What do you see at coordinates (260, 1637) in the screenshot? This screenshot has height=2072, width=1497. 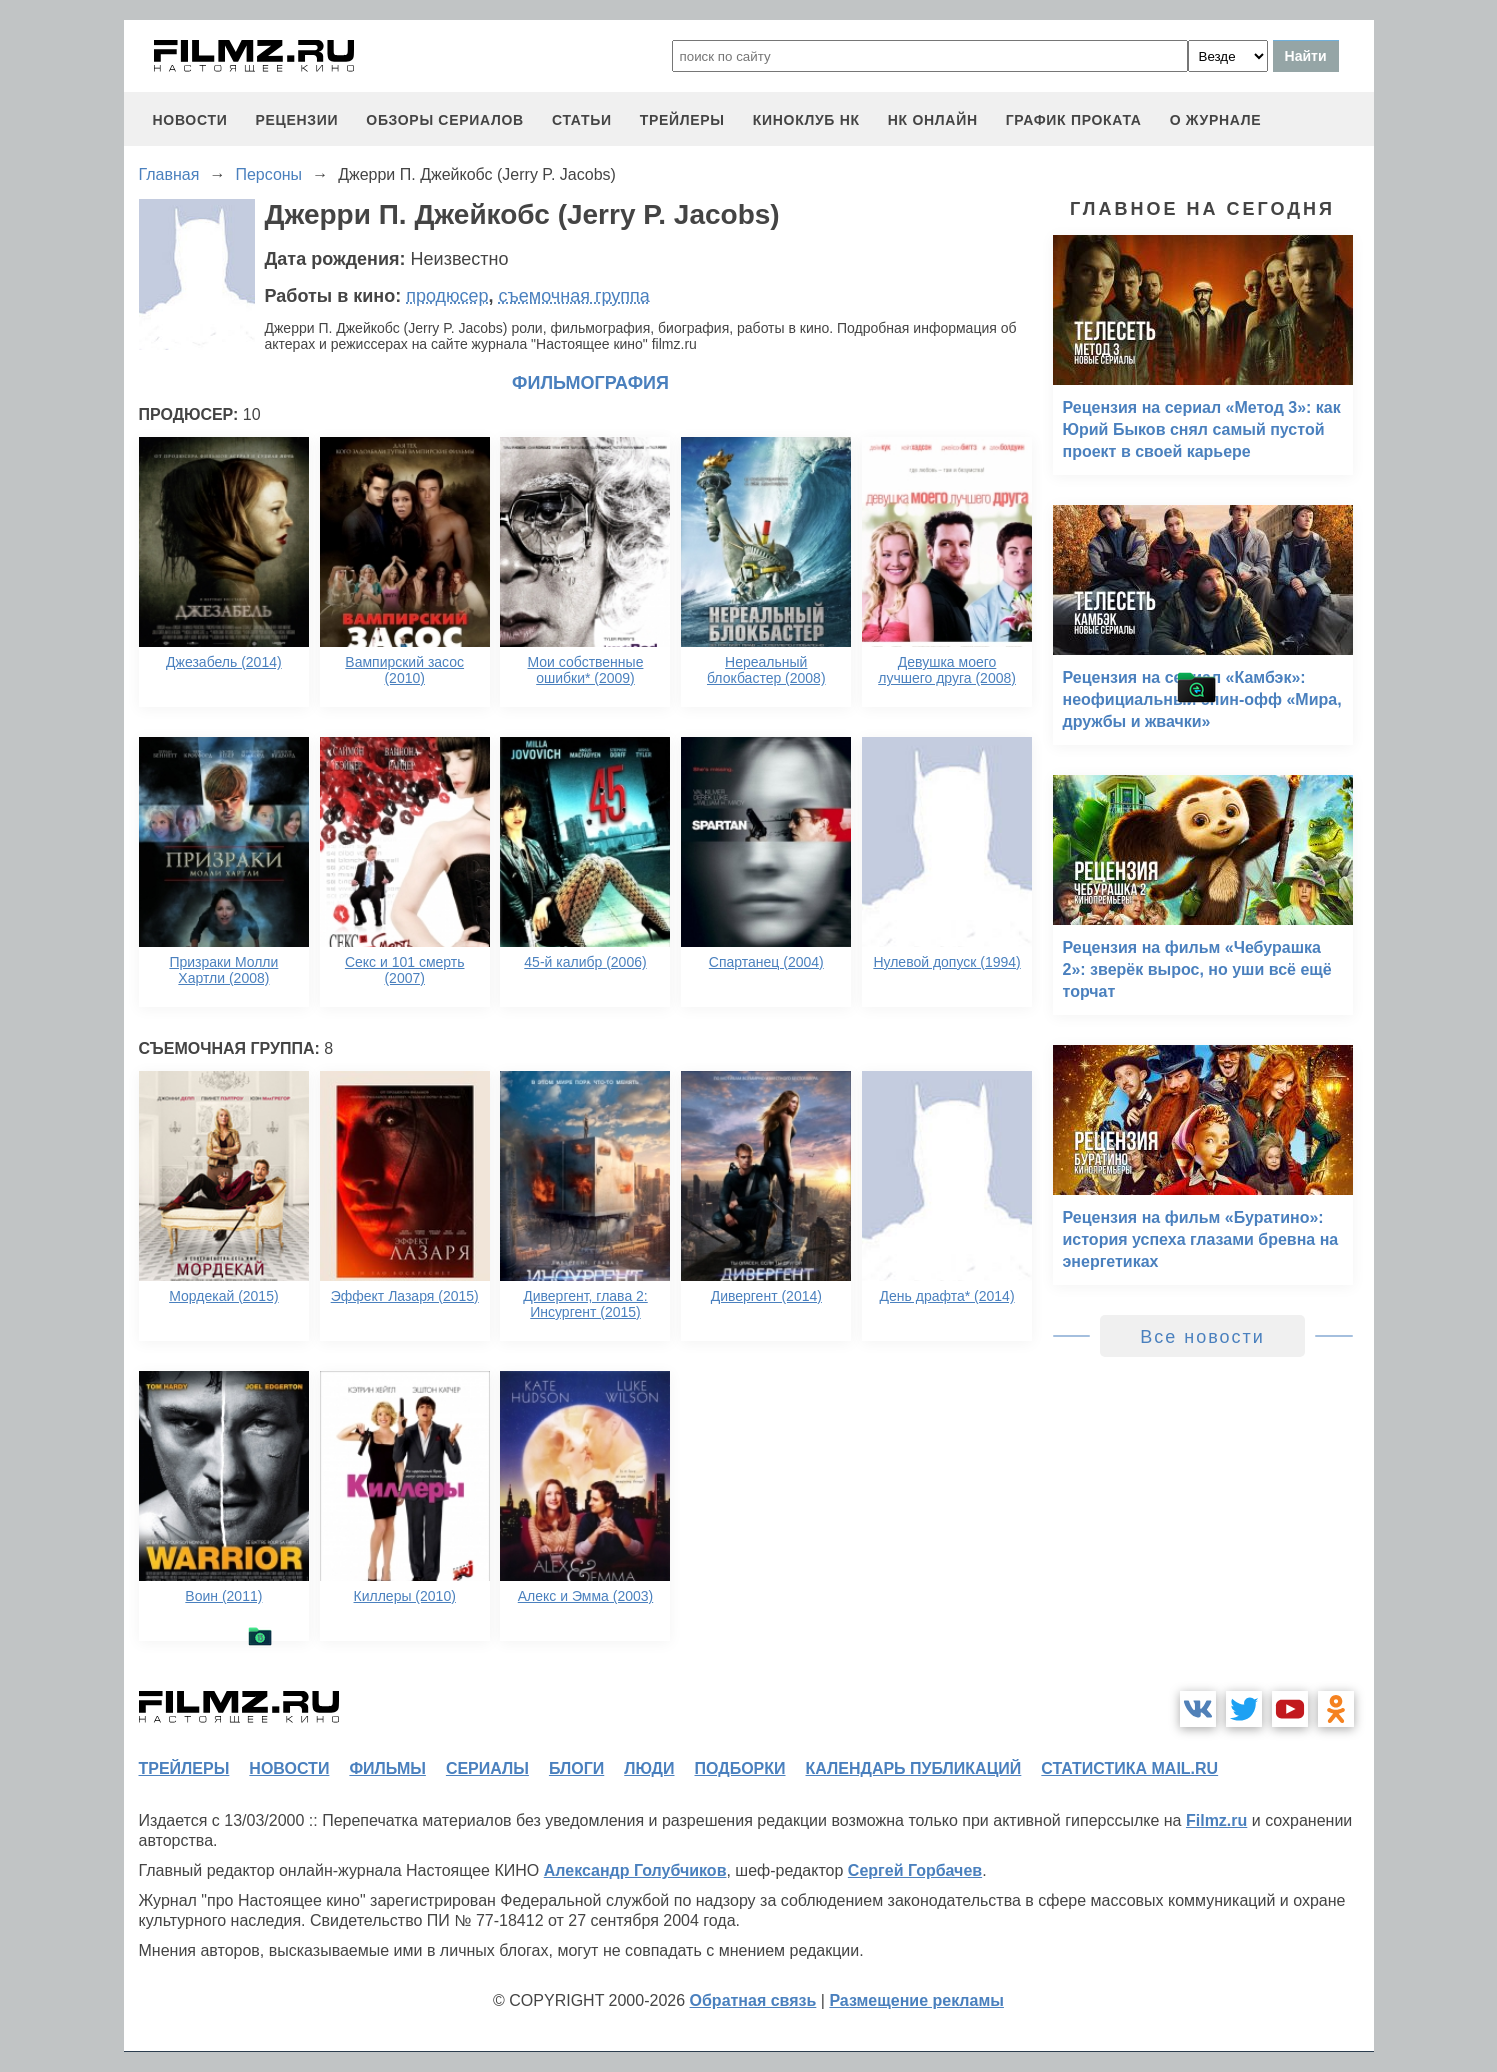 I see `folder containing android 13 related files` at bounding box center [260, 1637].